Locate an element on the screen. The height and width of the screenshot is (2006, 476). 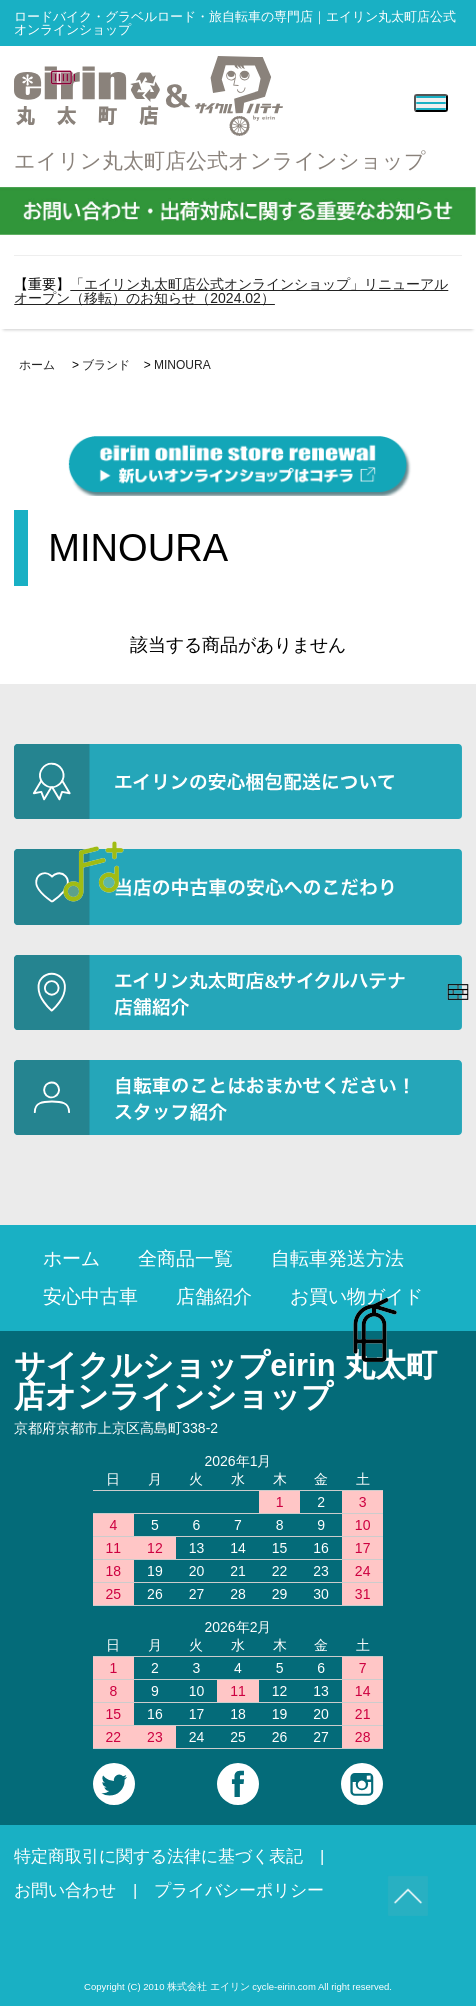
access fire safety information is located at coordinates (372, 1331).